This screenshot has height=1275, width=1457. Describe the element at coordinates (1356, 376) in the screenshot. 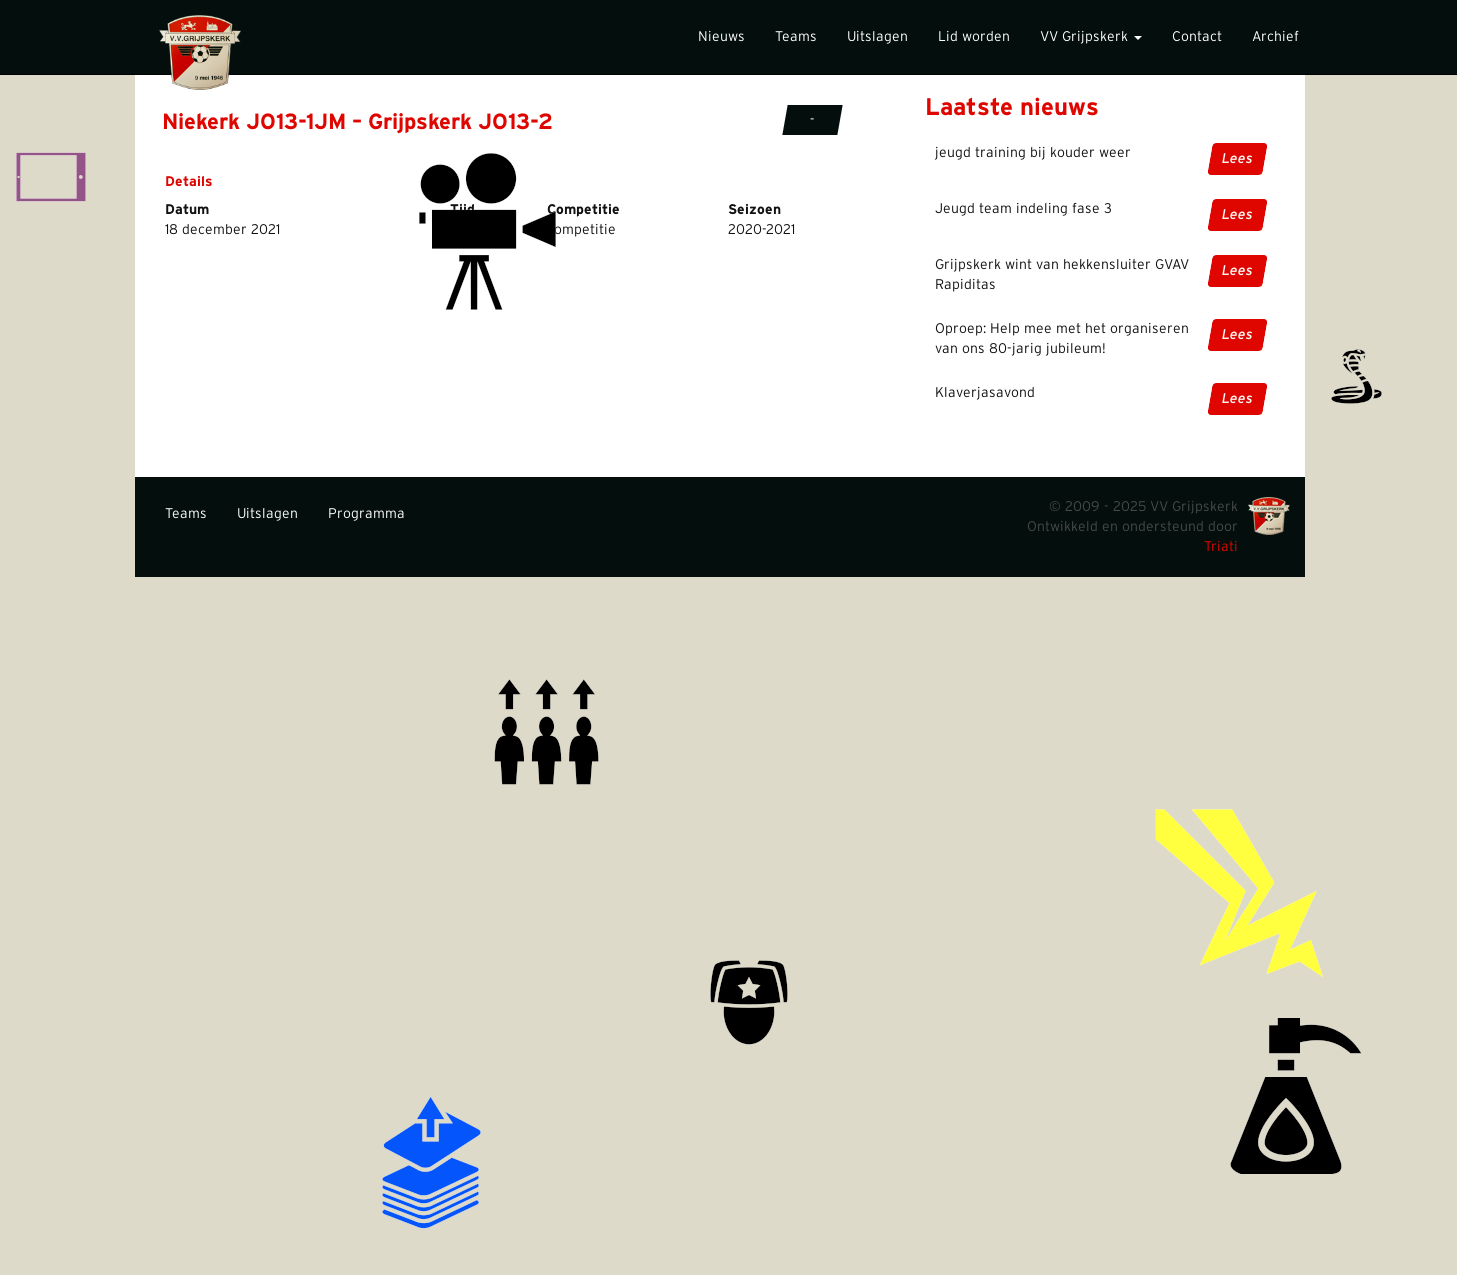

I see `cobra or snake character icon in a game interface` at that location.